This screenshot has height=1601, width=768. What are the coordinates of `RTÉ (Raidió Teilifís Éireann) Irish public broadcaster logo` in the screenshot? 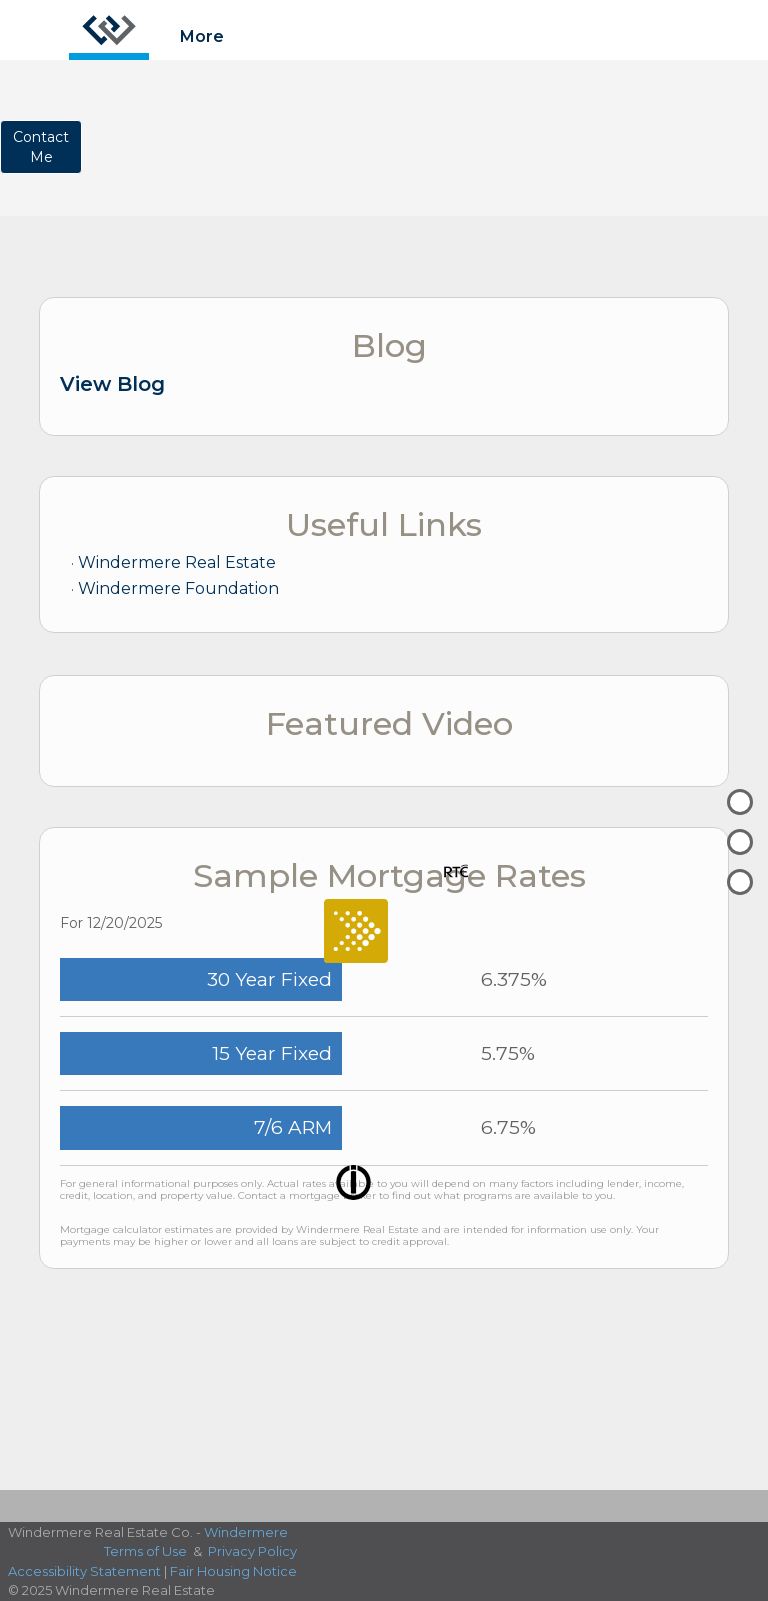 It's located at (456, 871).